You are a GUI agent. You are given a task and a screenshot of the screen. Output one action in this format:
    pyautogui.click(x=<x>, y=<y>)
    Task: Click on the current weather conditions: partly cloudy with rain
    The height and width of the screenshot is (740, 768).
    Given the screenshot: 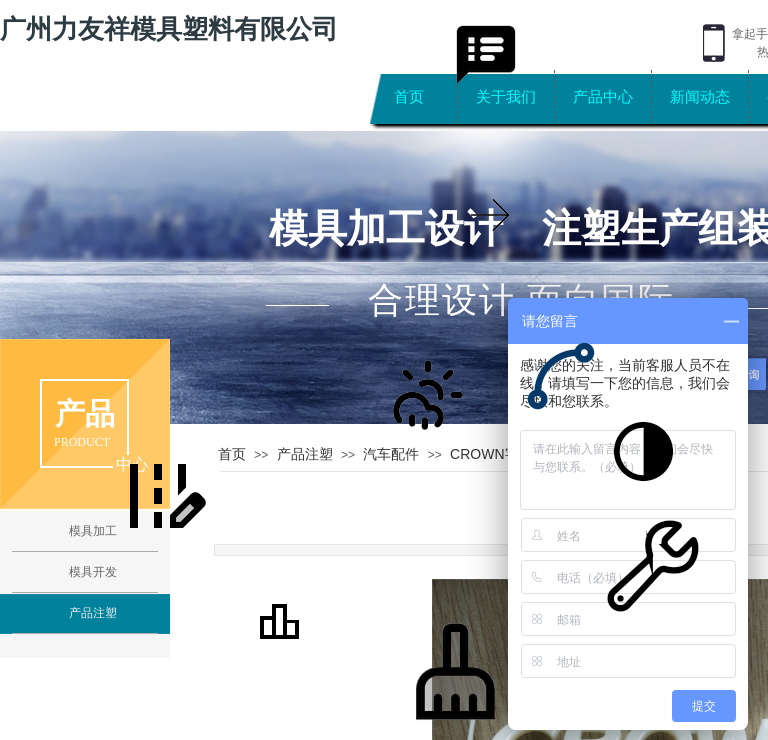 What is the action you would take?
    pyautogui.click(x=428, y=395)
    